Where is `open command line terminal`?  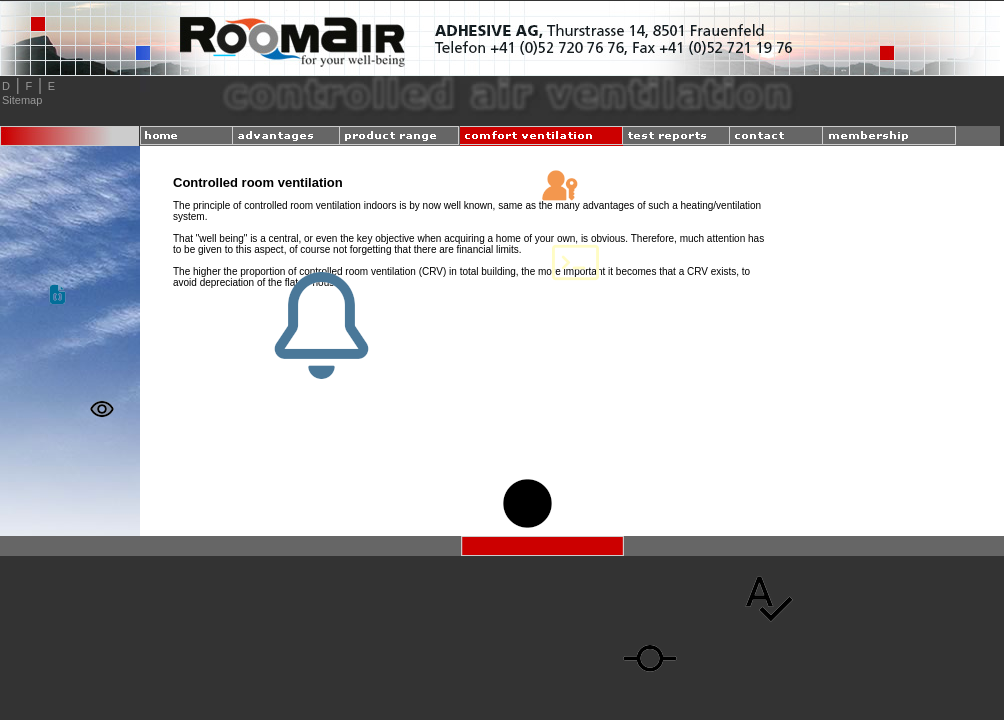
open command line terminal is located at coordinates (575, 262).